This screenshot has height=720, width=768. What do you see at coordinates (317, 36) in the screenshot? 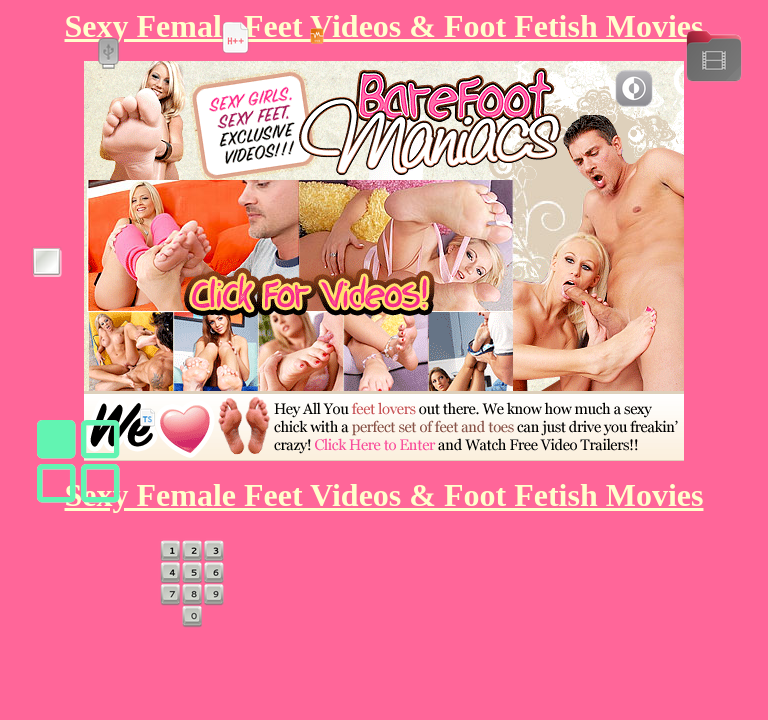
I see `VirtualBox appliance file (.ova format)` at bounding box center [317, 36].